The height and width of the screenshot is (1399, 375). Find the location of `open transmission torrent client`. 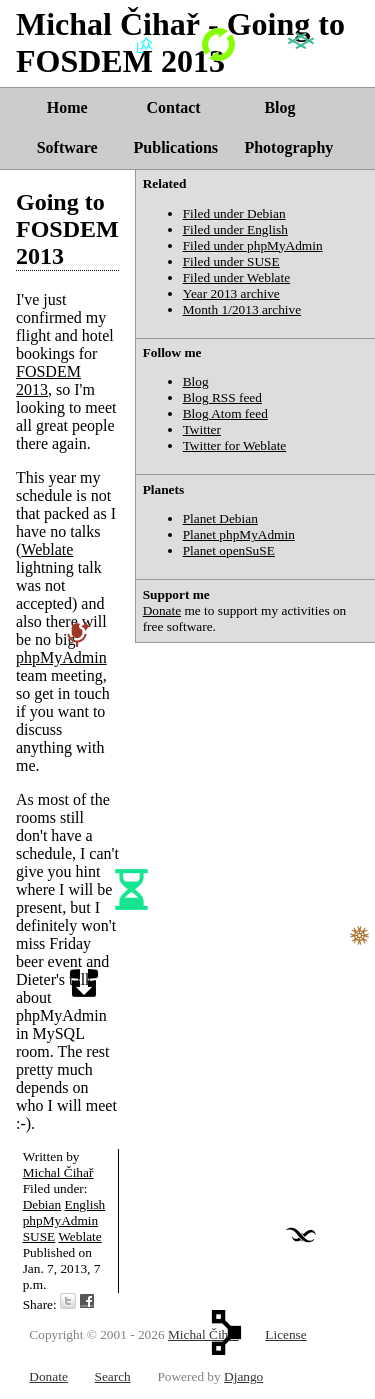

open transmission torrent client is located at coordinates (84, 983).